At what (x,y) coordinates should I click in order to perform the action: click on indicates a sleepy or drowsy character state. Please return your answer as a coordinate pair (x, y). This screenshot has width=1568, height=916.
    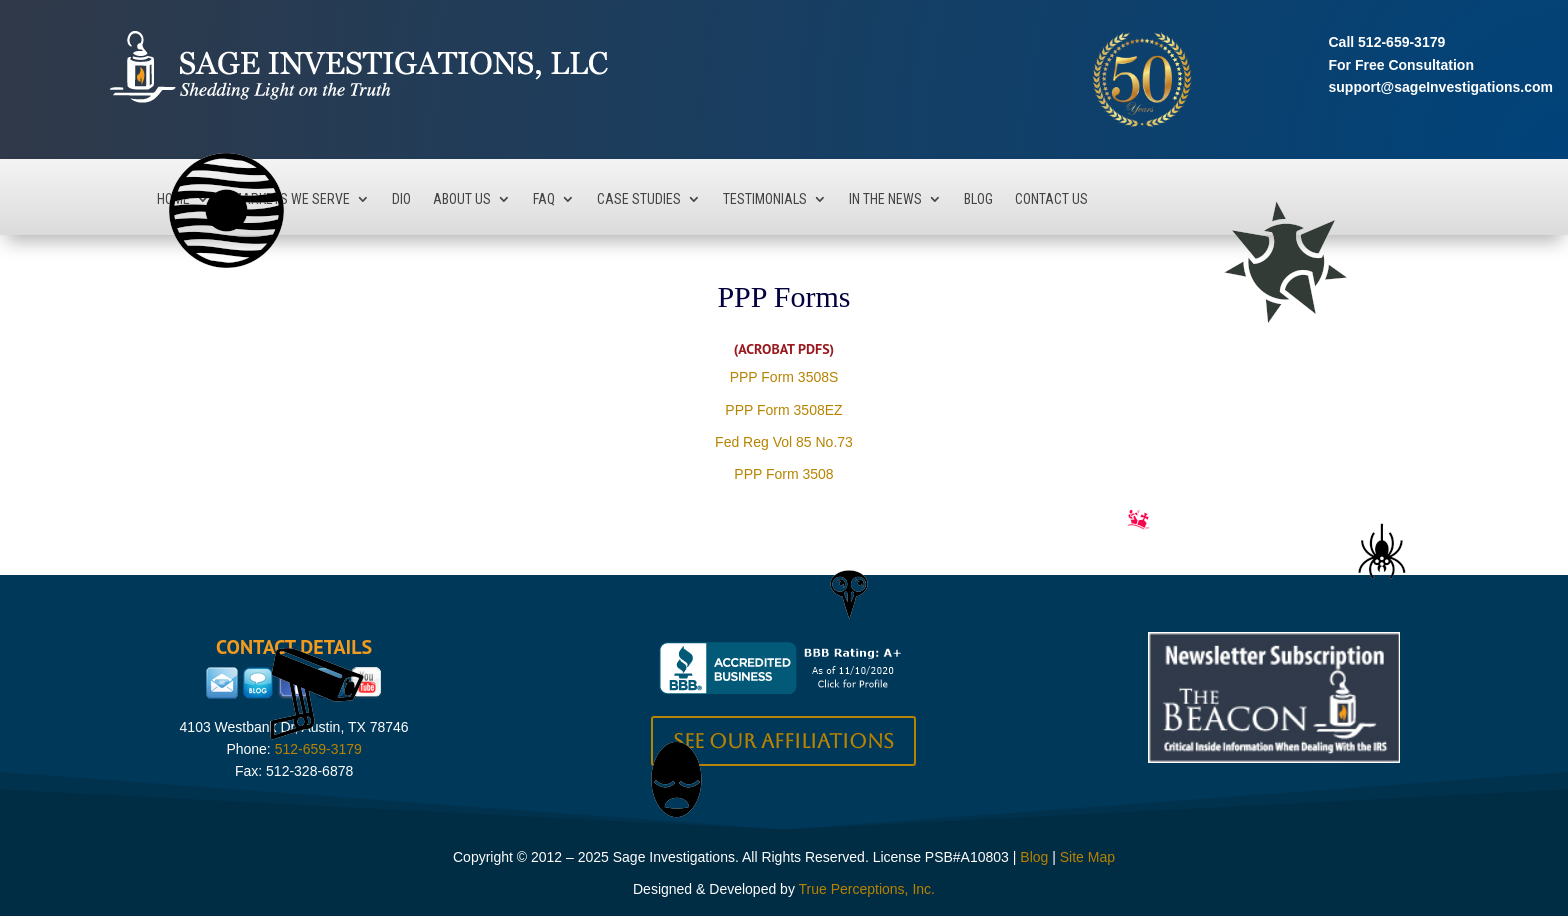
    Looking at the image, I should click on (677, 779).